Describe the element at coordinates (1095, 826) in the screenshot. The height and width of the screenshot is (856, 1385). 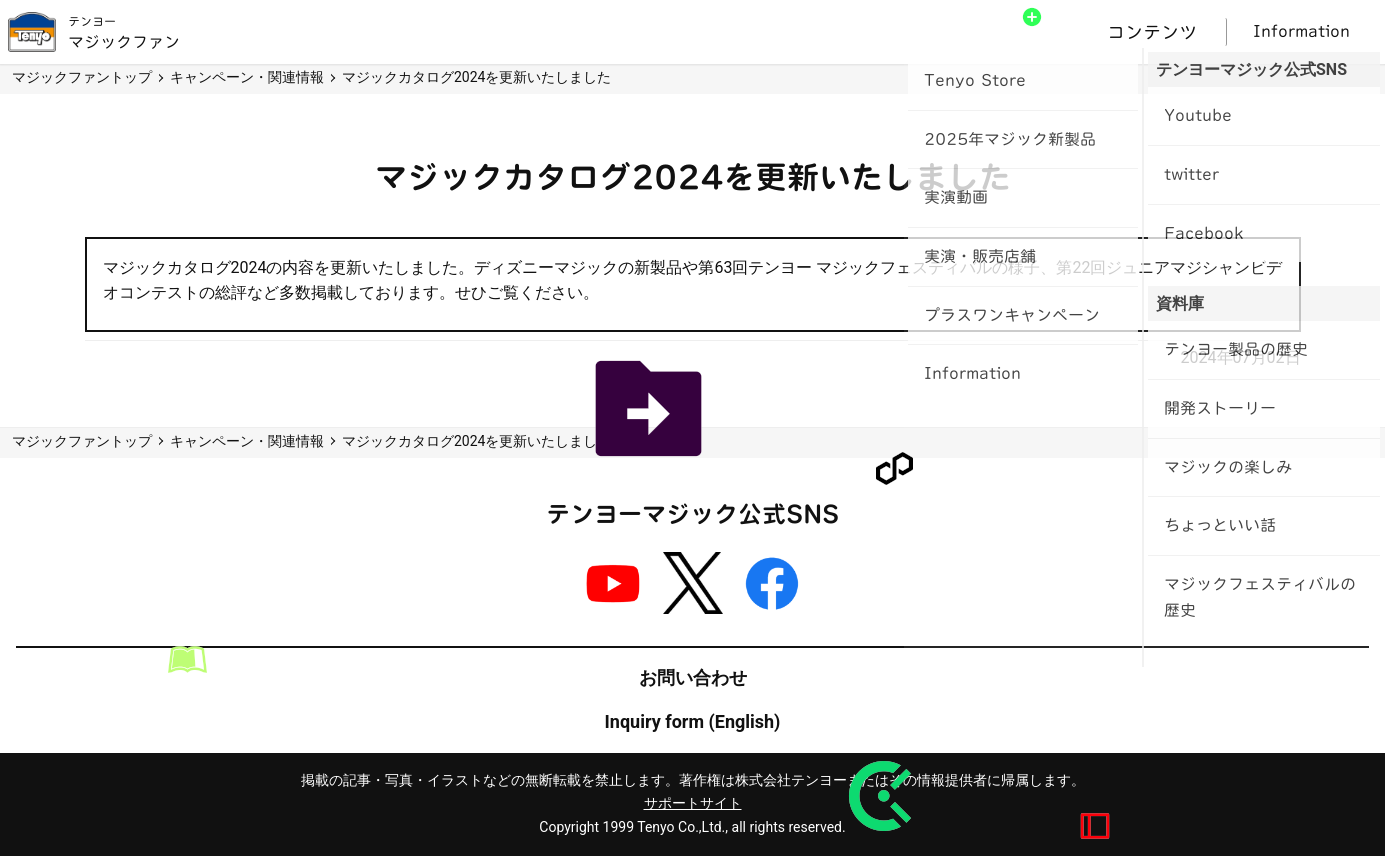
I see `switch to left sidebar layout` at that location.